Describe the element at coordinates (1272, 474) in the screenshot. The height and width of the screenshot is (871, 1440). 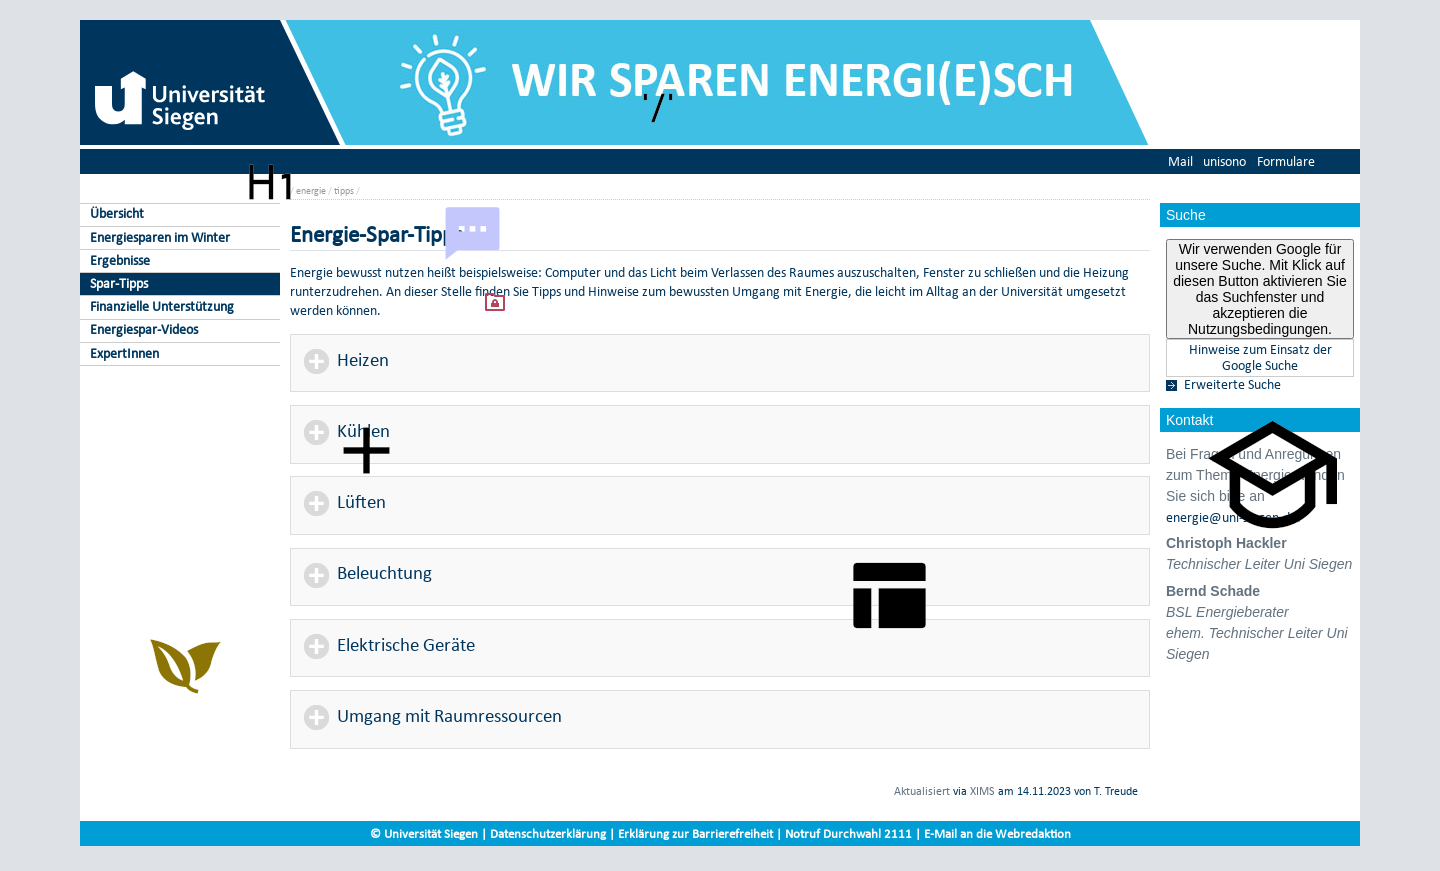
I see `access education or learning section` at that location.